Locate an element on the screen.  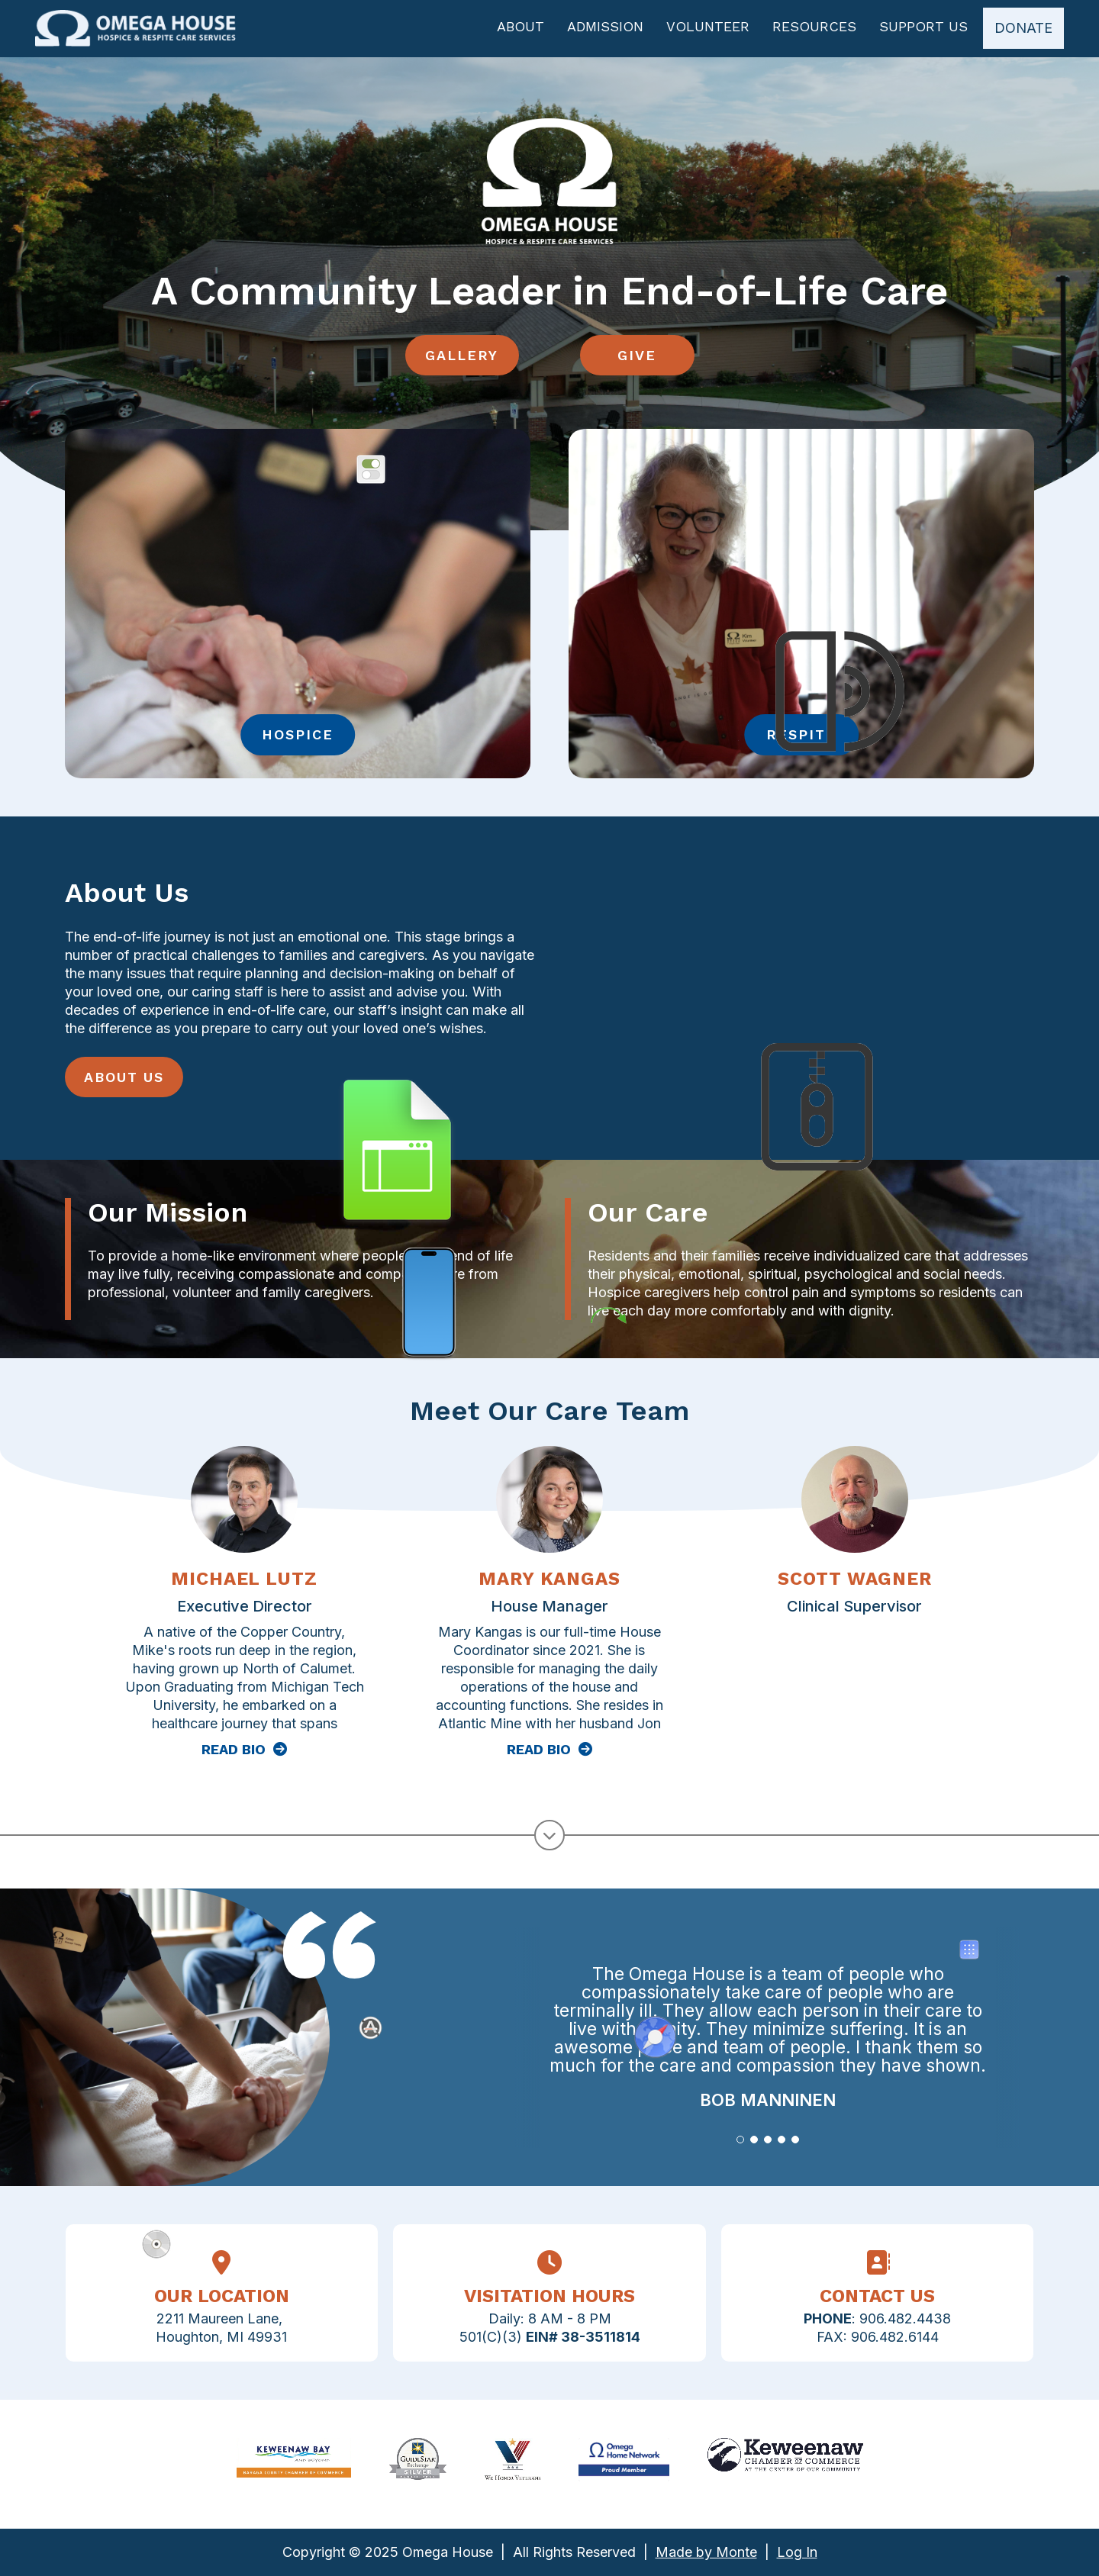
open the epiphany web browser is located at coordinates (655, 2037).